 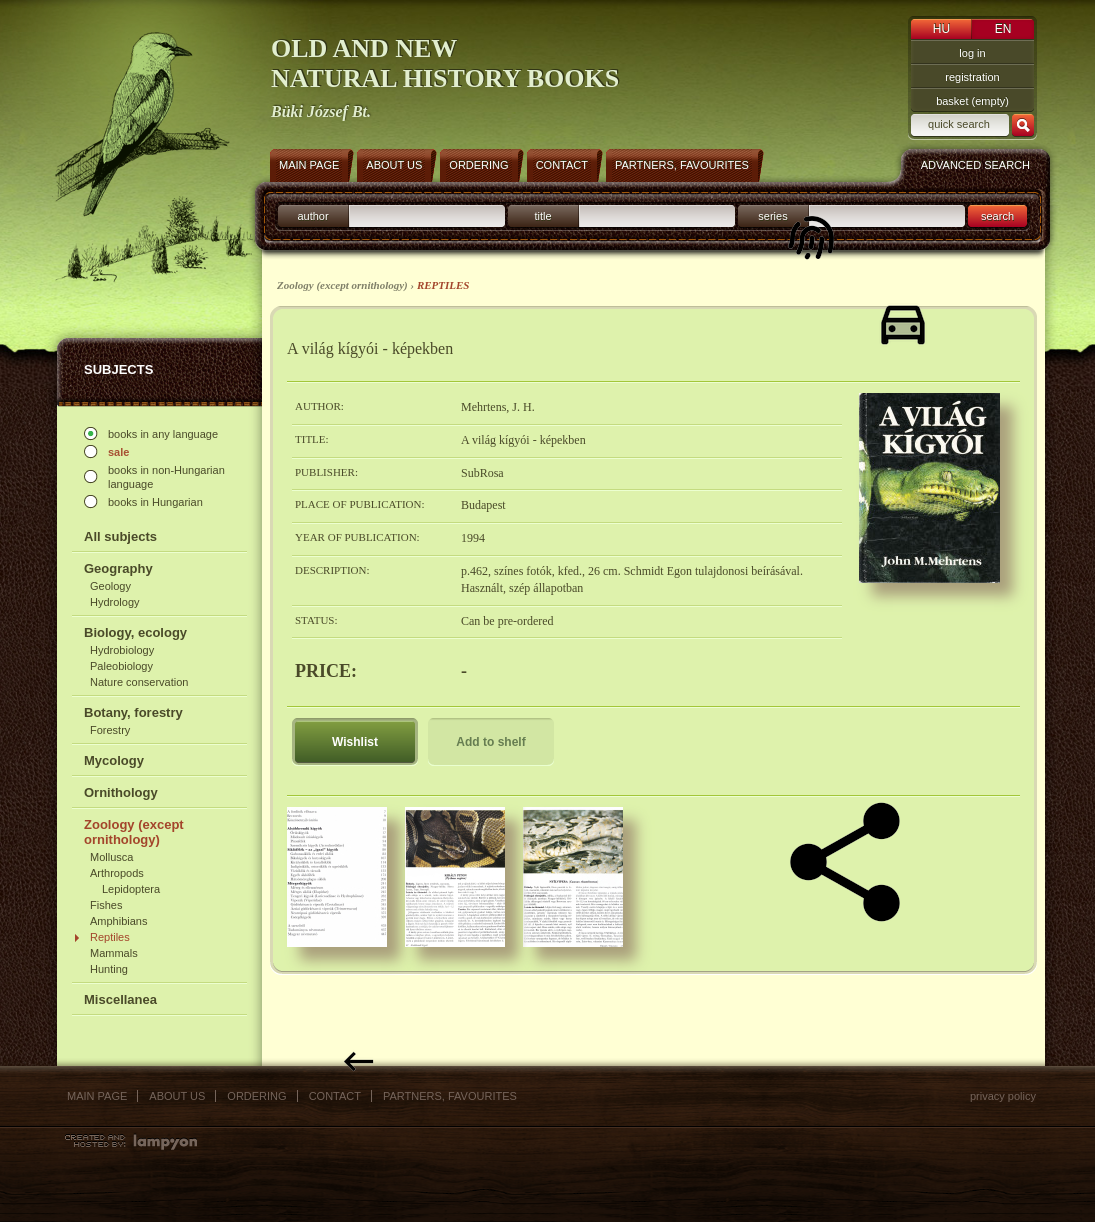 I want to click on authenticate with fingerprint, so click(x=812, y=238).